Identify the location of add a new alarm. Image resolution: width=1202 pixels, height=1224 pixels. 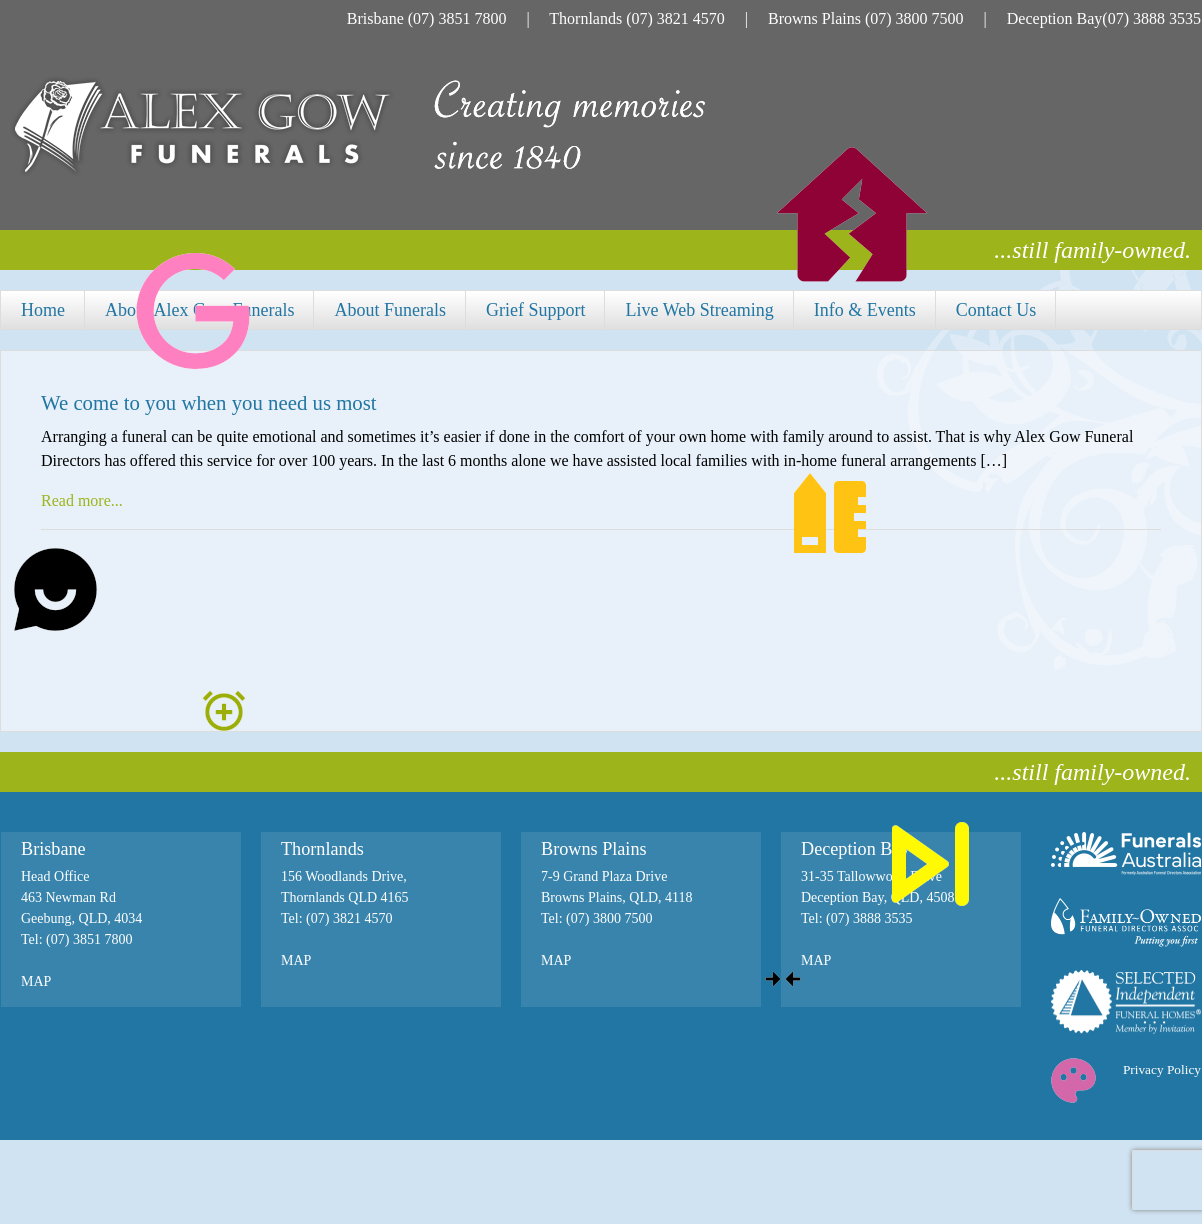
(224, 710).